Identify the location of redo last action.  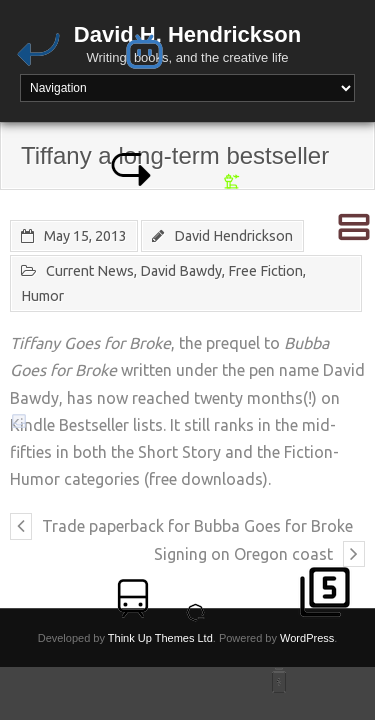
(131, 168).